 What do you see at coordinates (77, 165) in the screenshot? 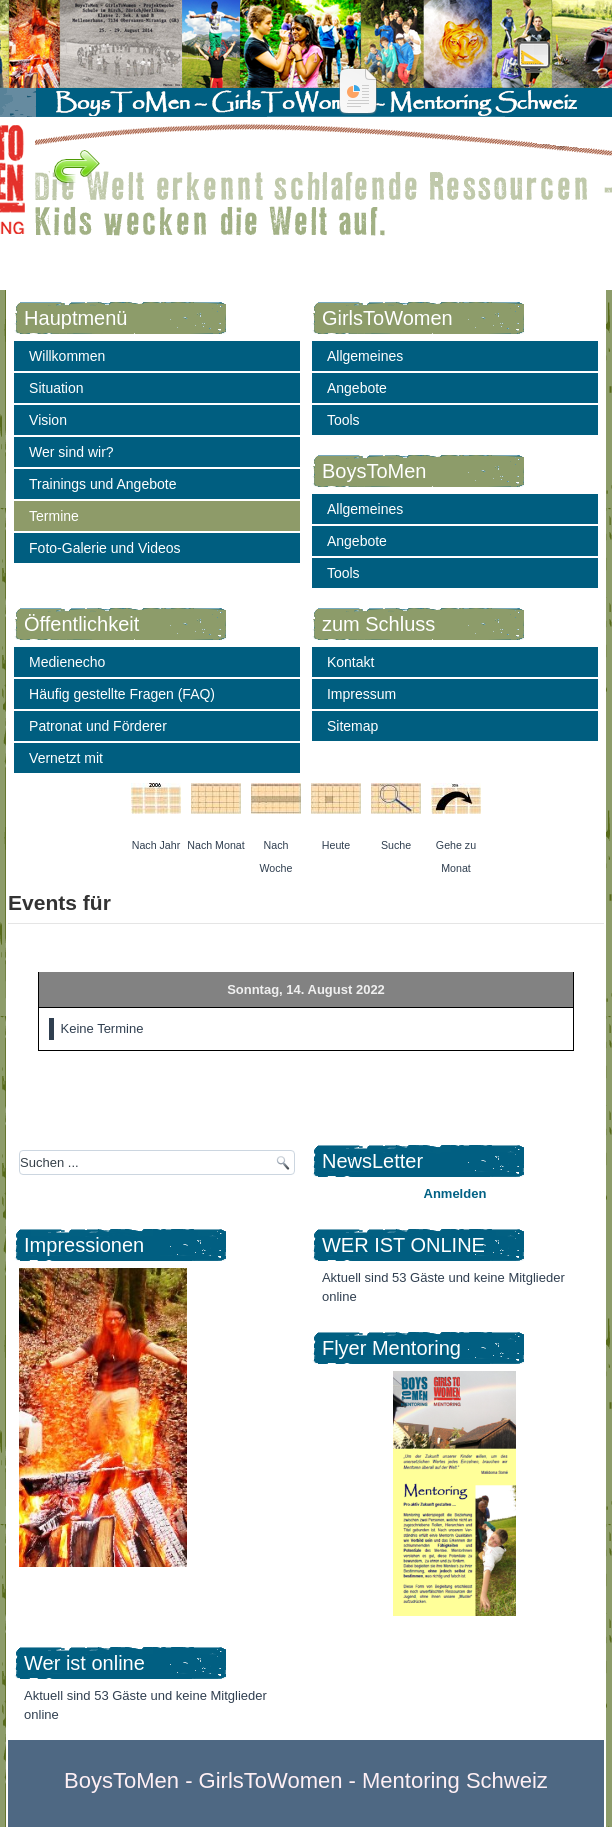
I see `redo the last undone action` at bounding box center [77, 165].